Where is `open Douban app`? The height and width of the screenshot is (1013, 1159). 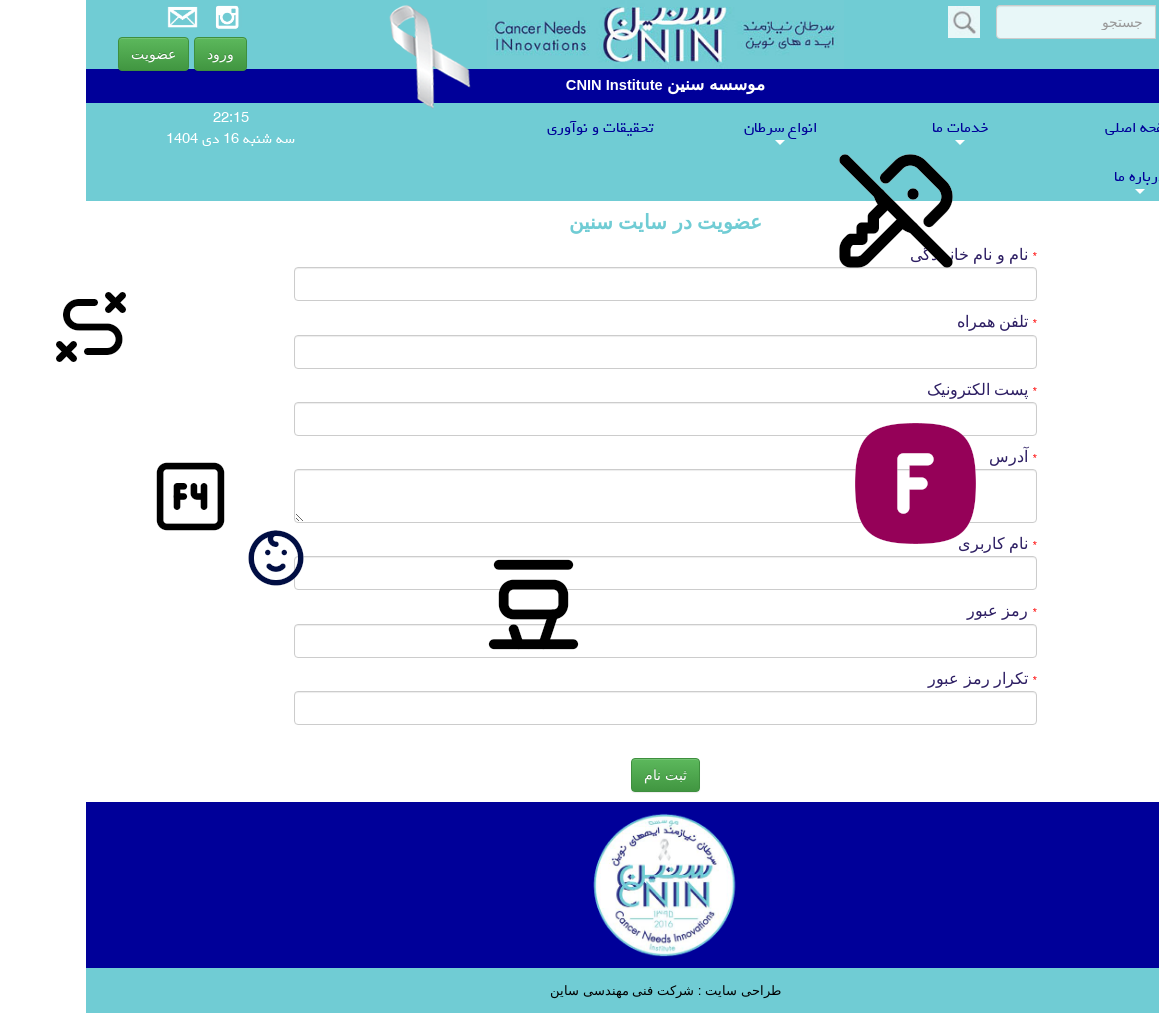 open Douban app is located at coordinates (533, 604).